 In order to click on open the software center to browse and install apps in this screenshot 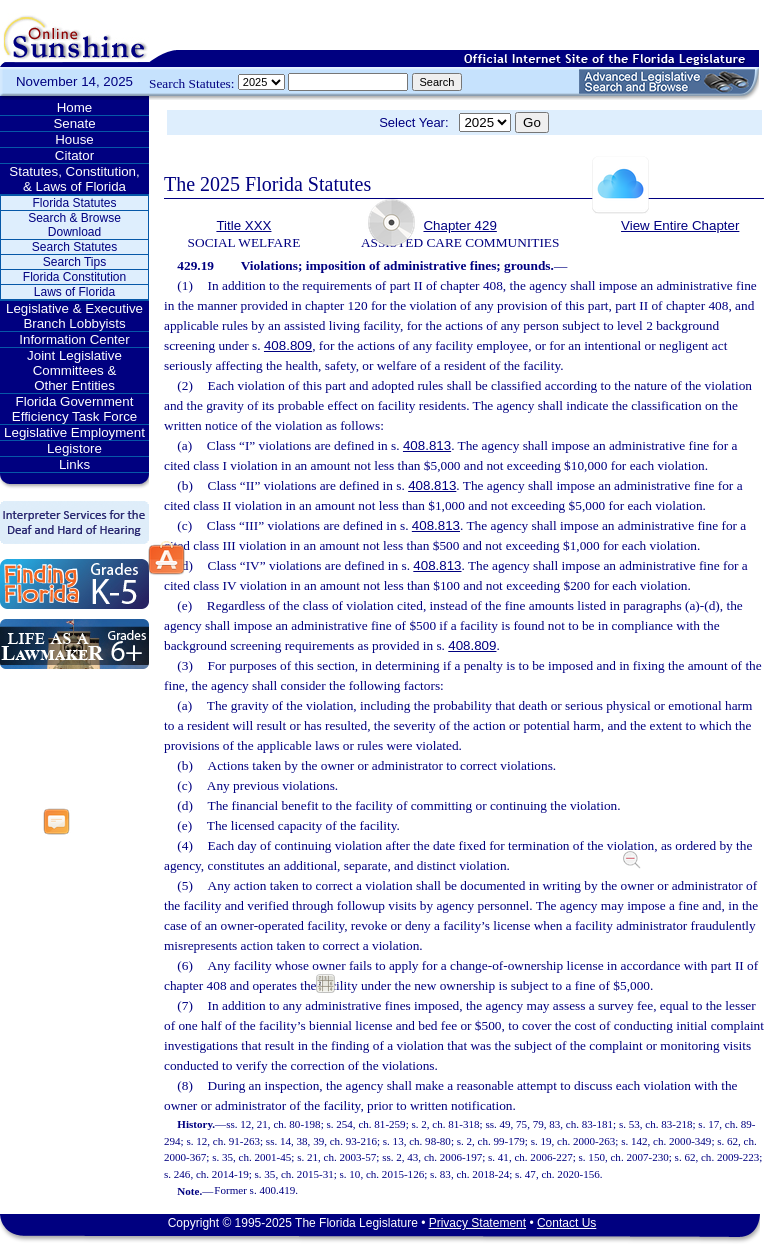, I will do `click(166, 559)`.